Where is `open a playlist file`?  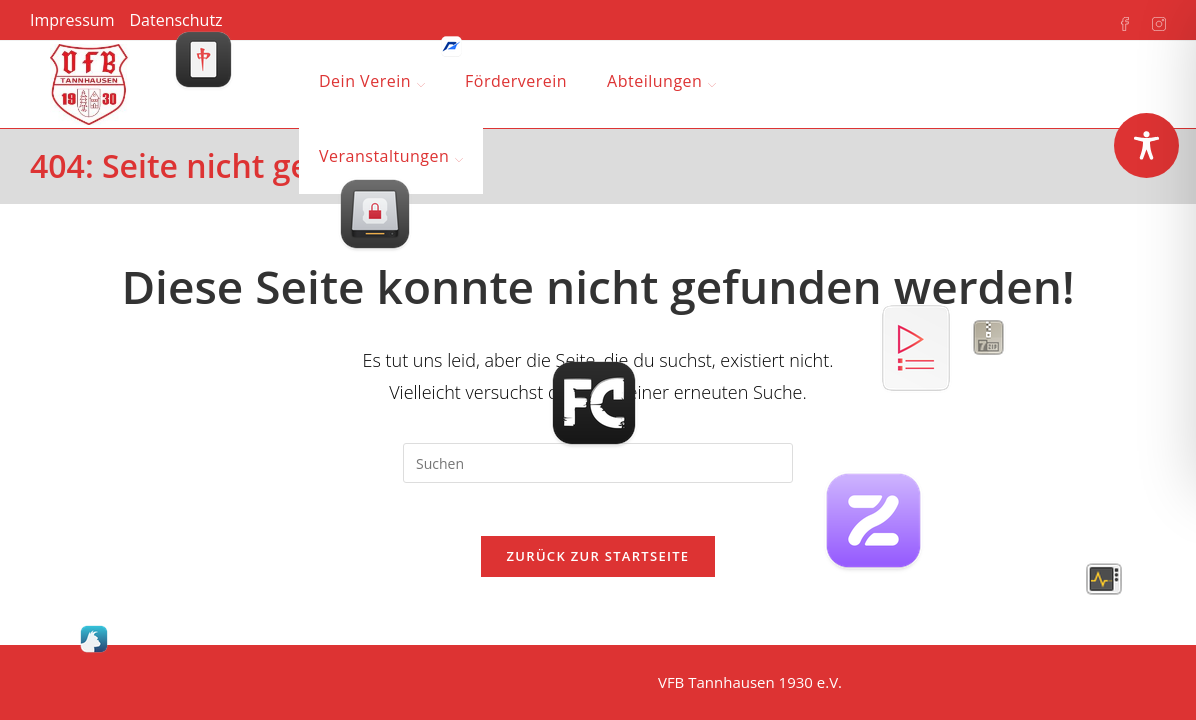 open a playlist file is located at coordinates (916, 348).